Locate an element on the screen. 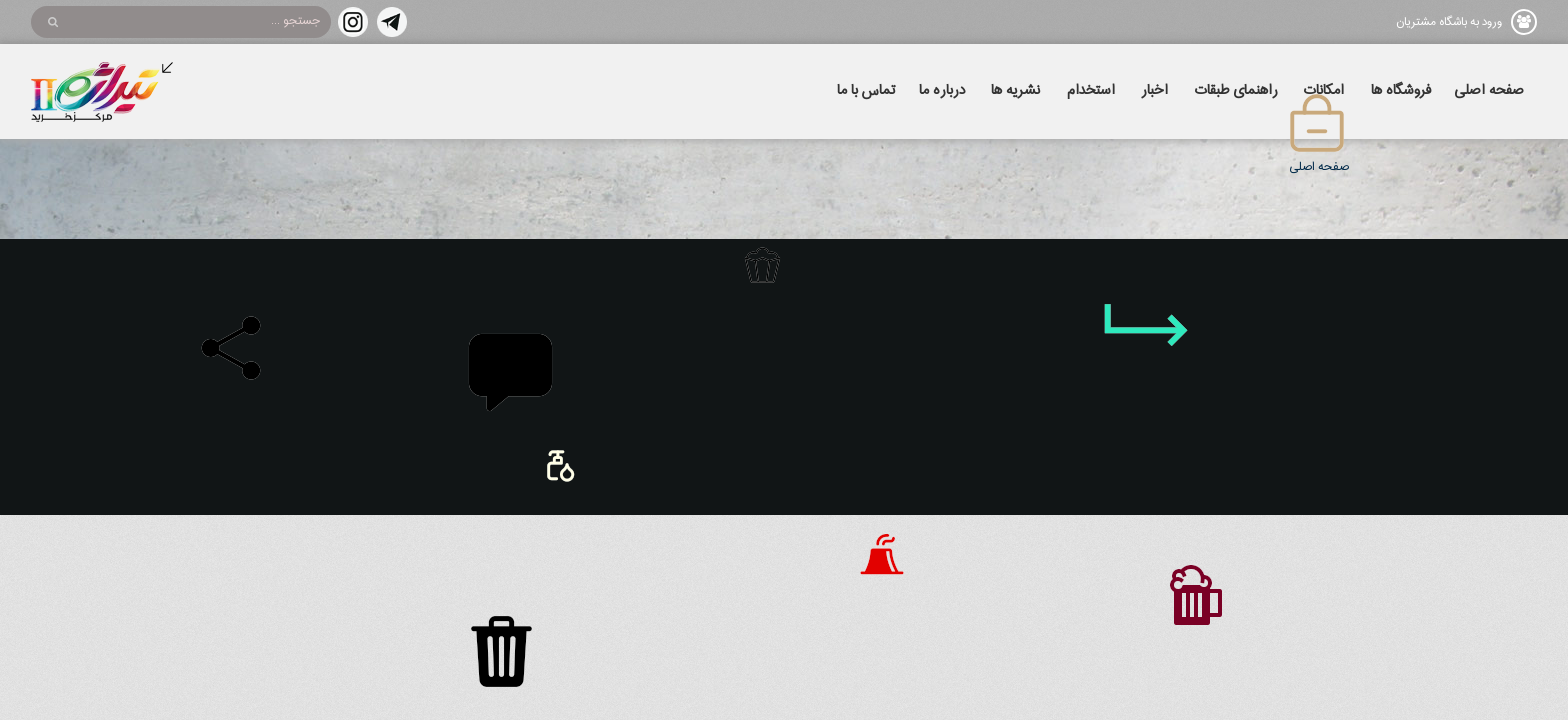  share this content is located at coordinates (231, 348).